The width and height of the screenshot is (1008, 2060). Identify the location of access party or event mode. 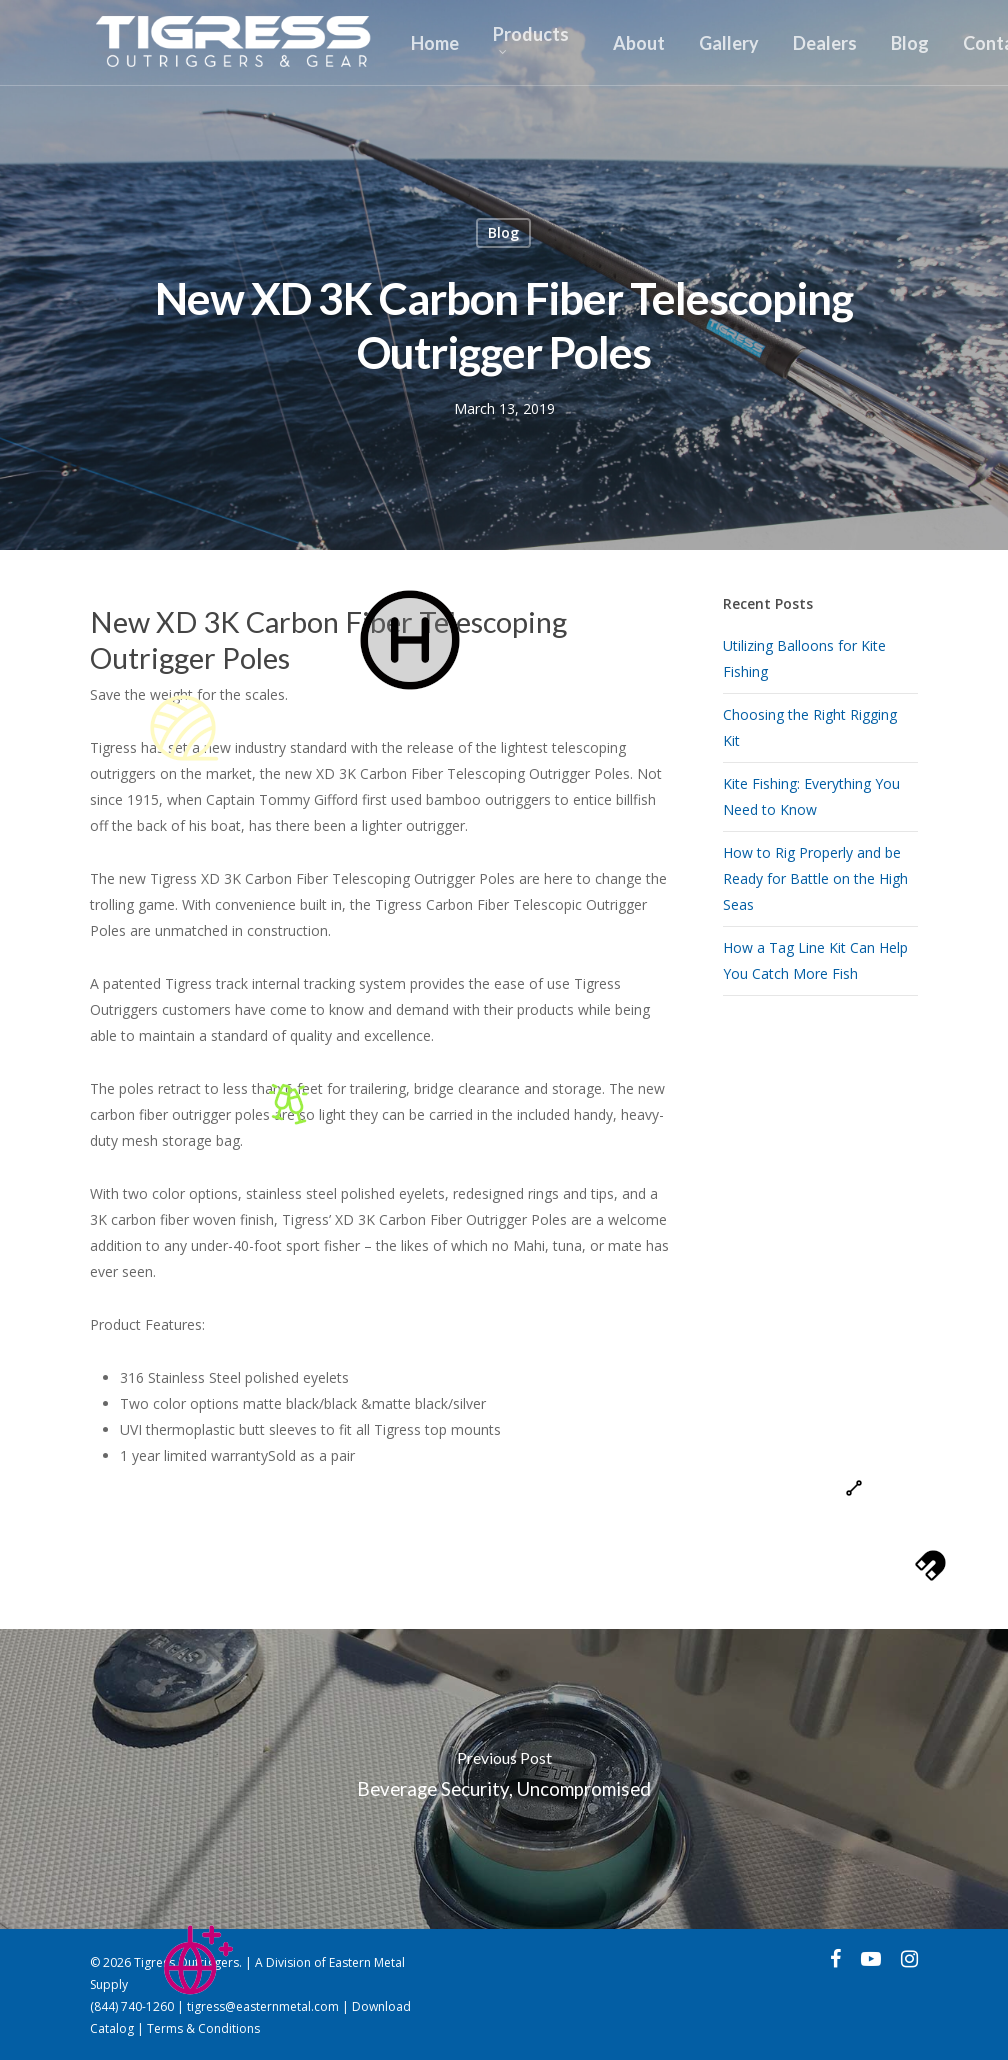
(195, 1961).